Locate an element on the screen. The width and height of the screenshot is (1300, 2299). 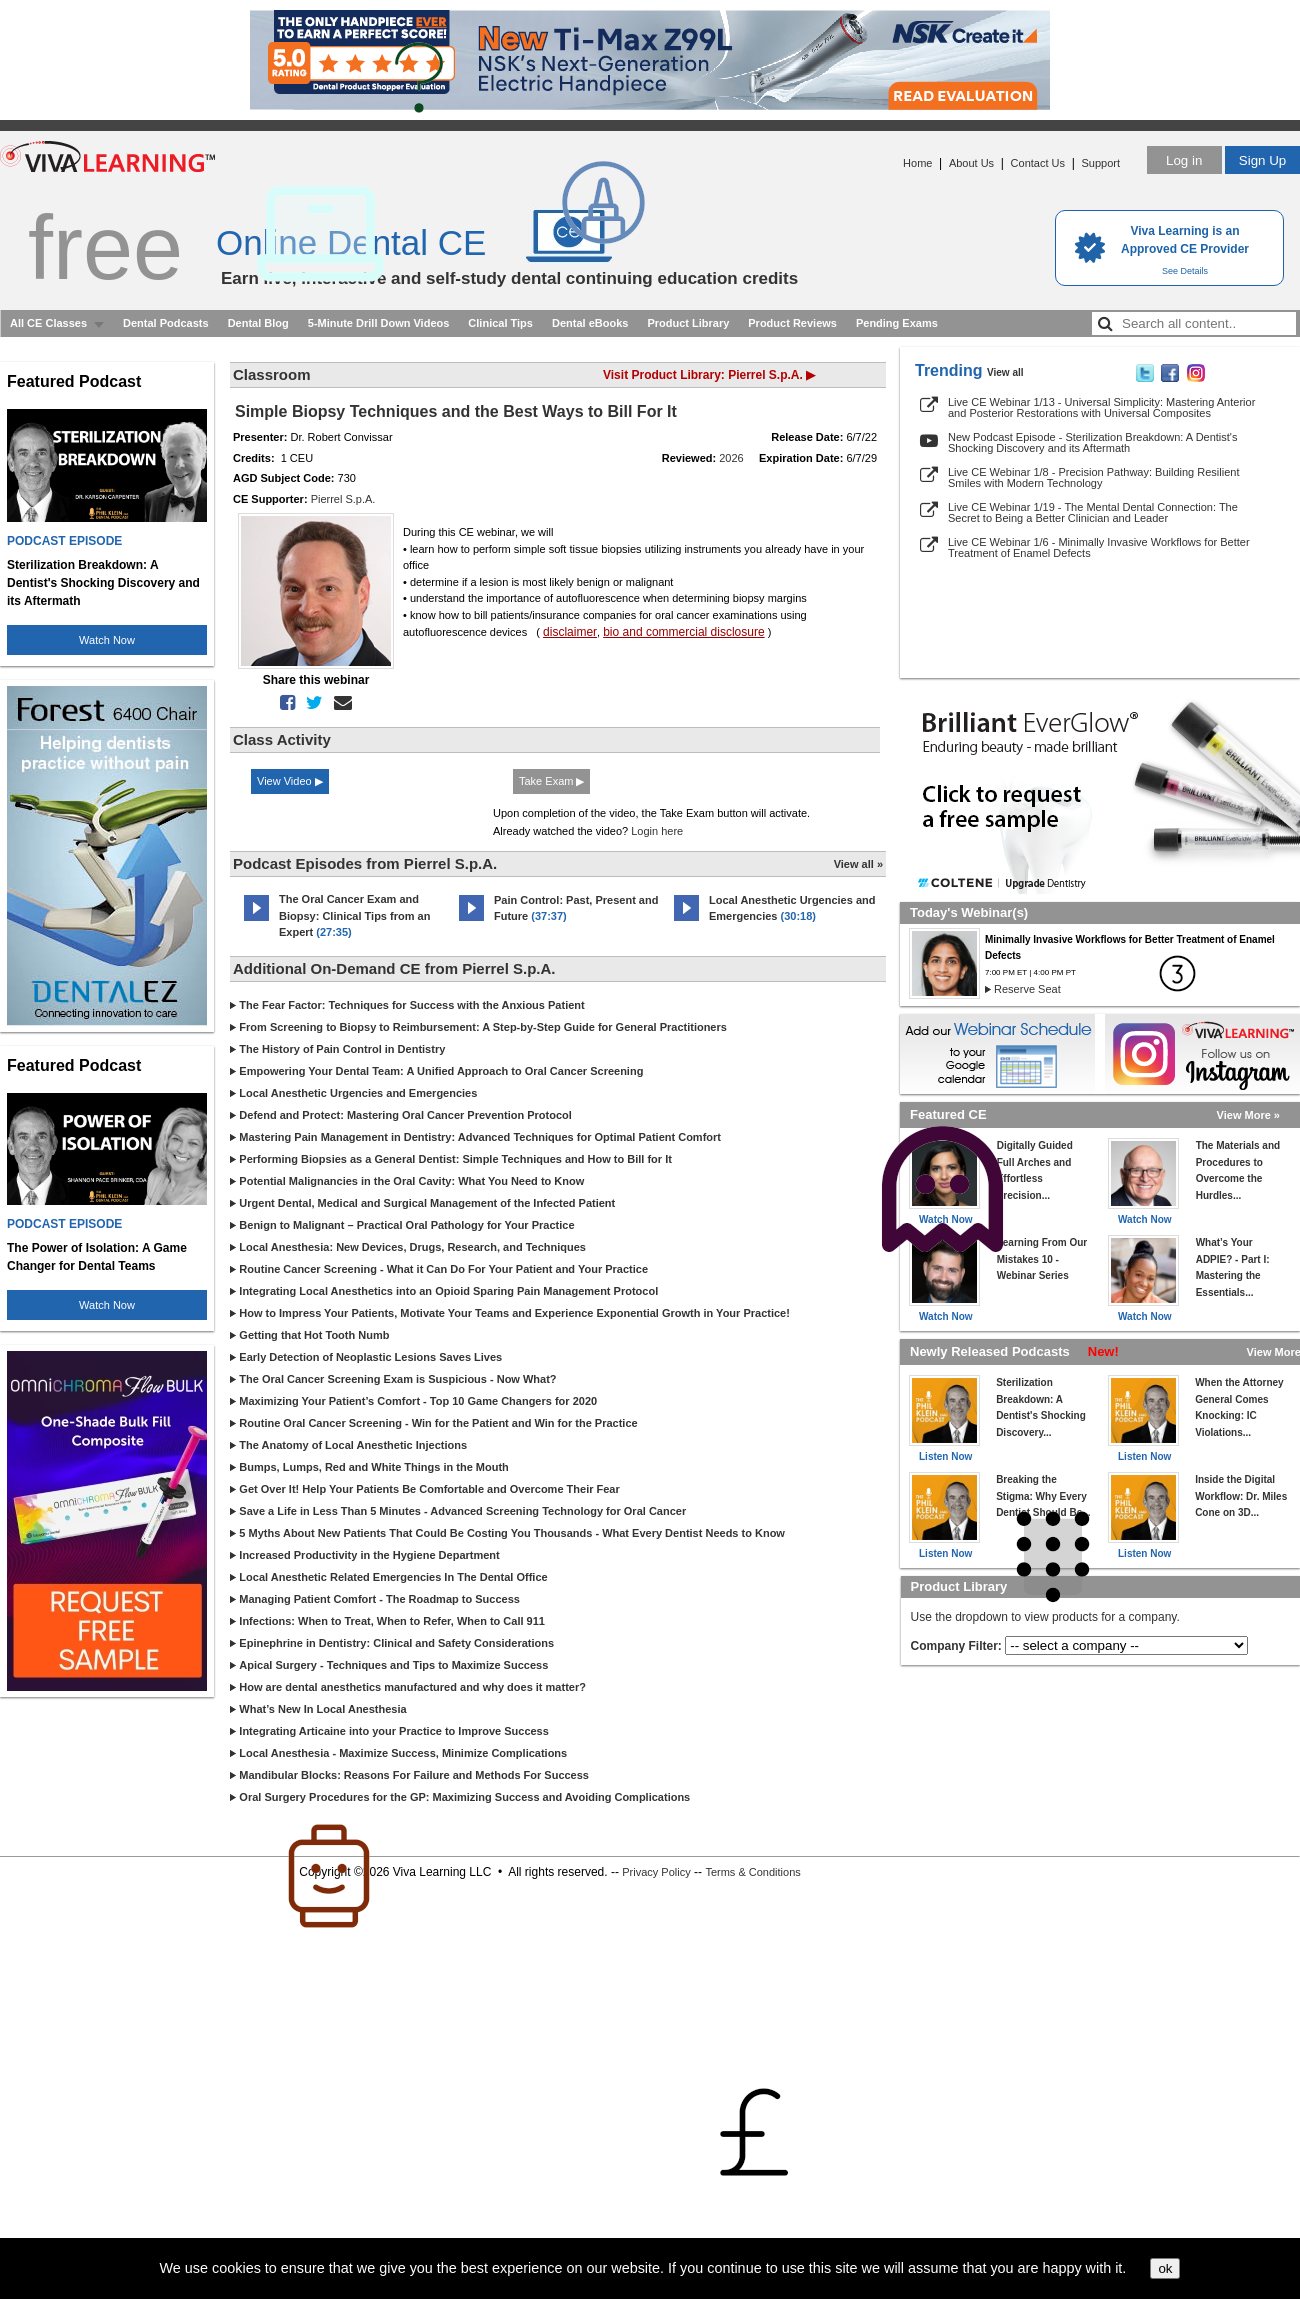
lego or building block themed feature is located at coordinates (329, 1876).